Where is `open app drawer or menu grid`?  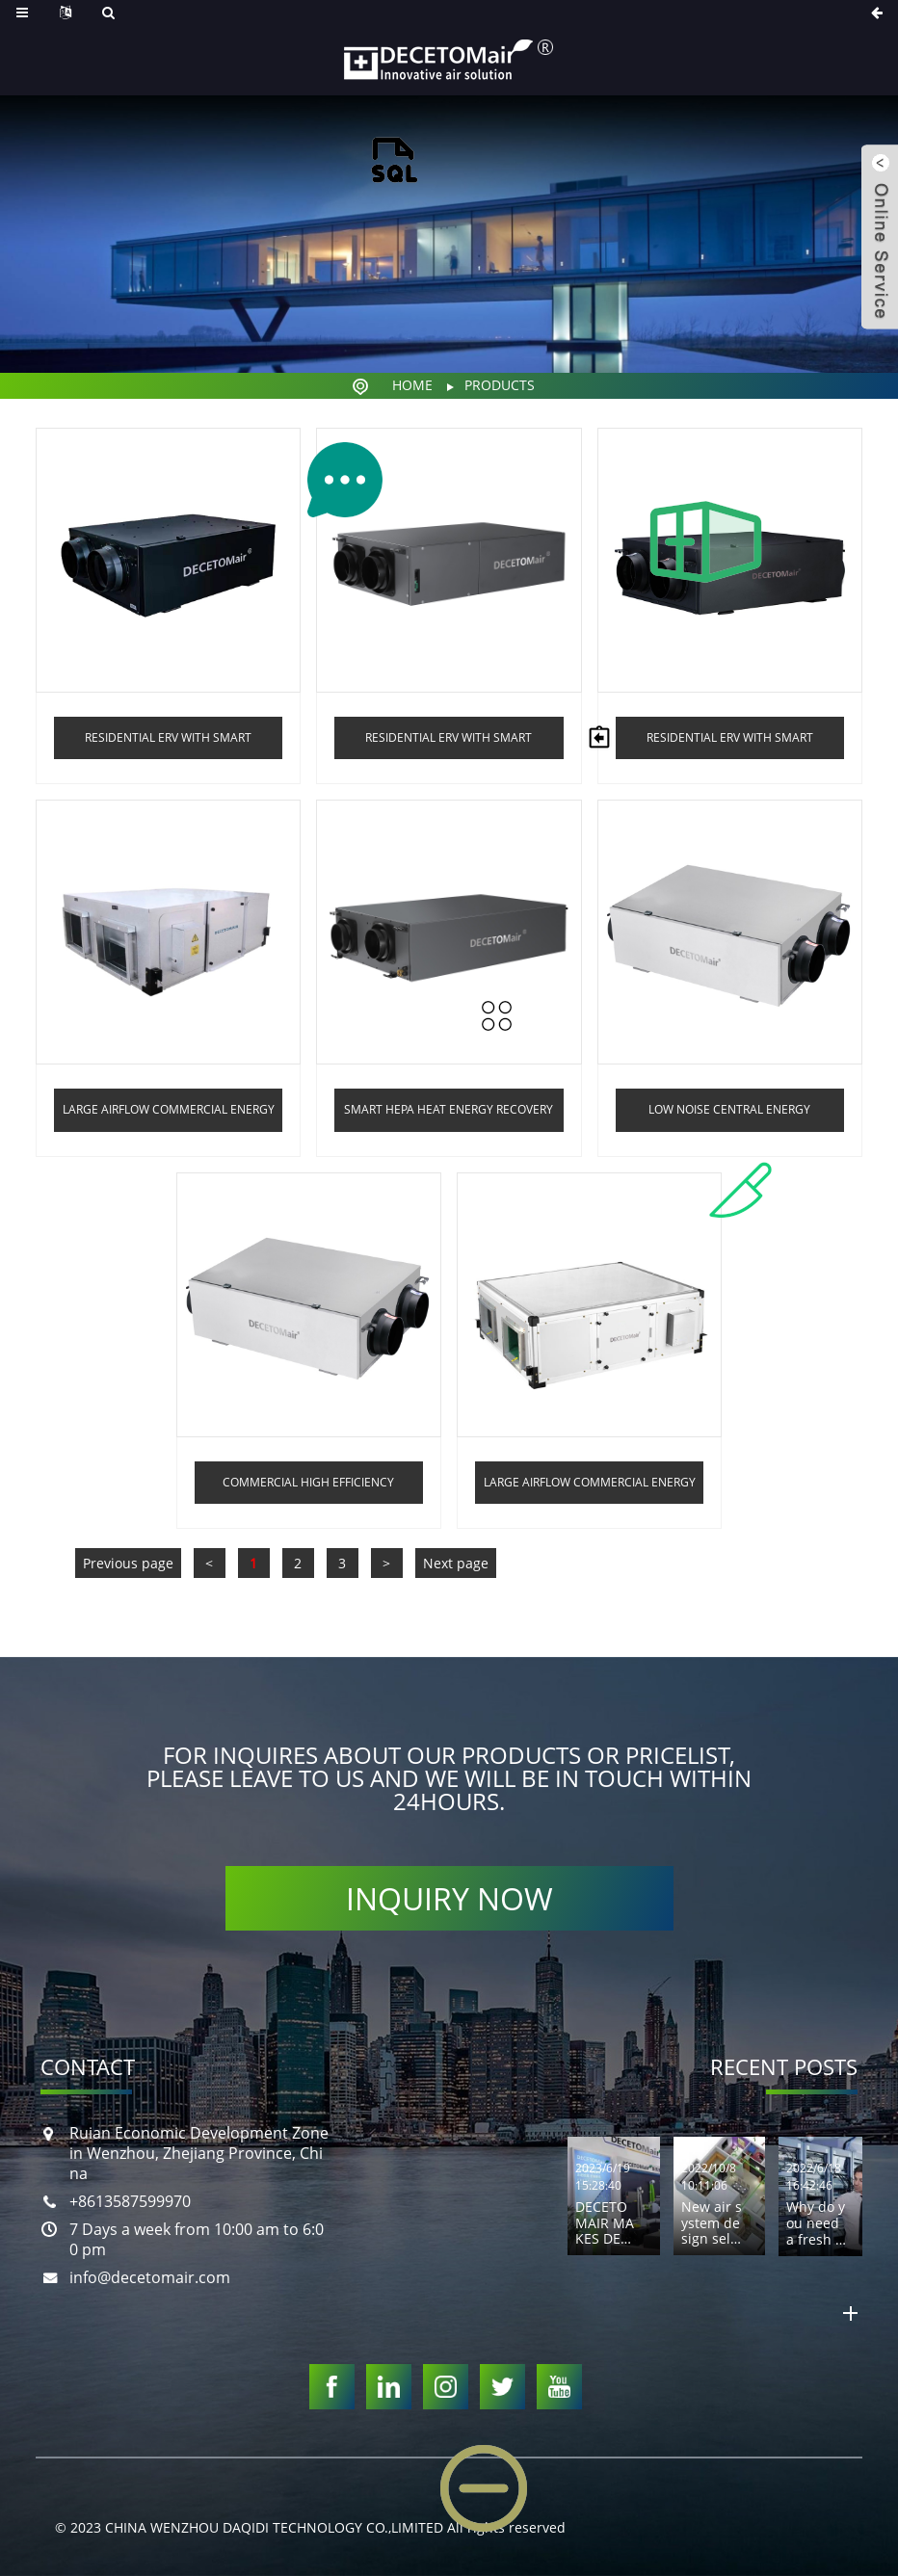 open app drawer or menu grid is located at coordinates (496, 1015).